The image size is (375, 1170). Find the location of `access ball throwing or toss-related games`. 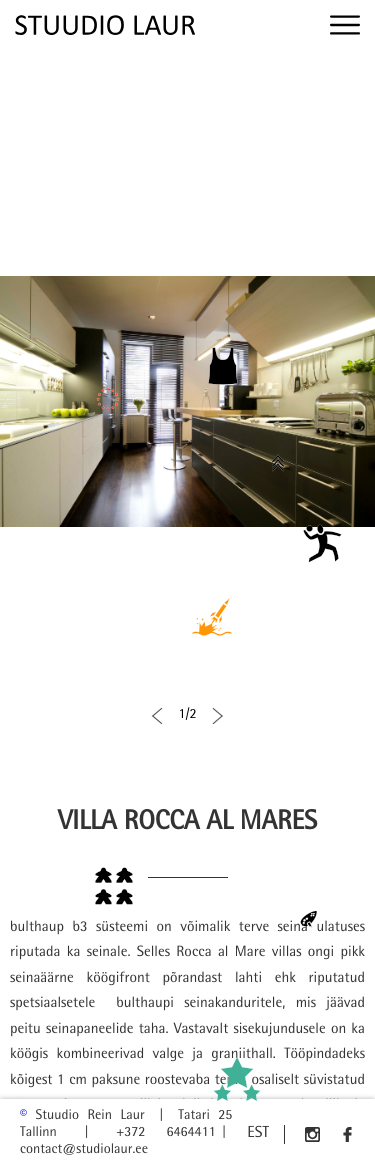

access ball throwing or toss-related games is located at coordinates (322, 543).